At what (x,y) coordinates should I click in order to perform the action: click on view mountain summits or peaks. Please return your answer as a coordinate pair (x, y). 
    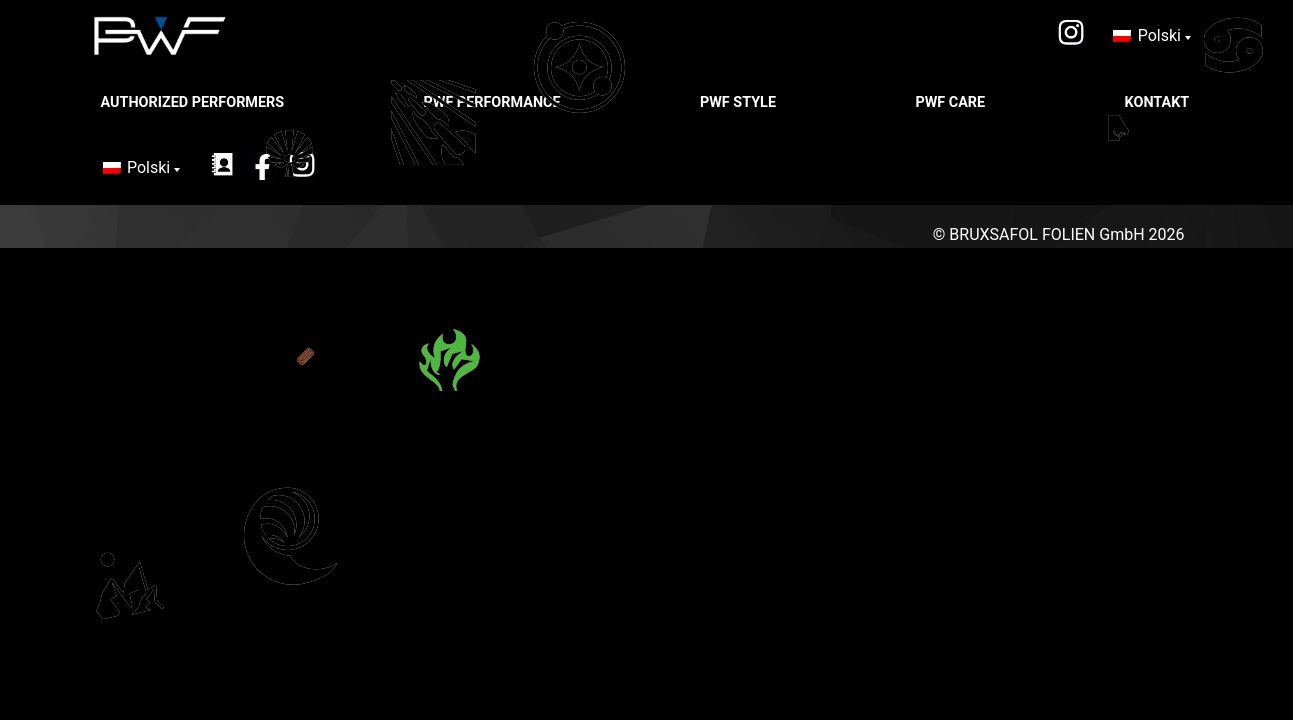
    Looking at the image, I should click on (130, 586).